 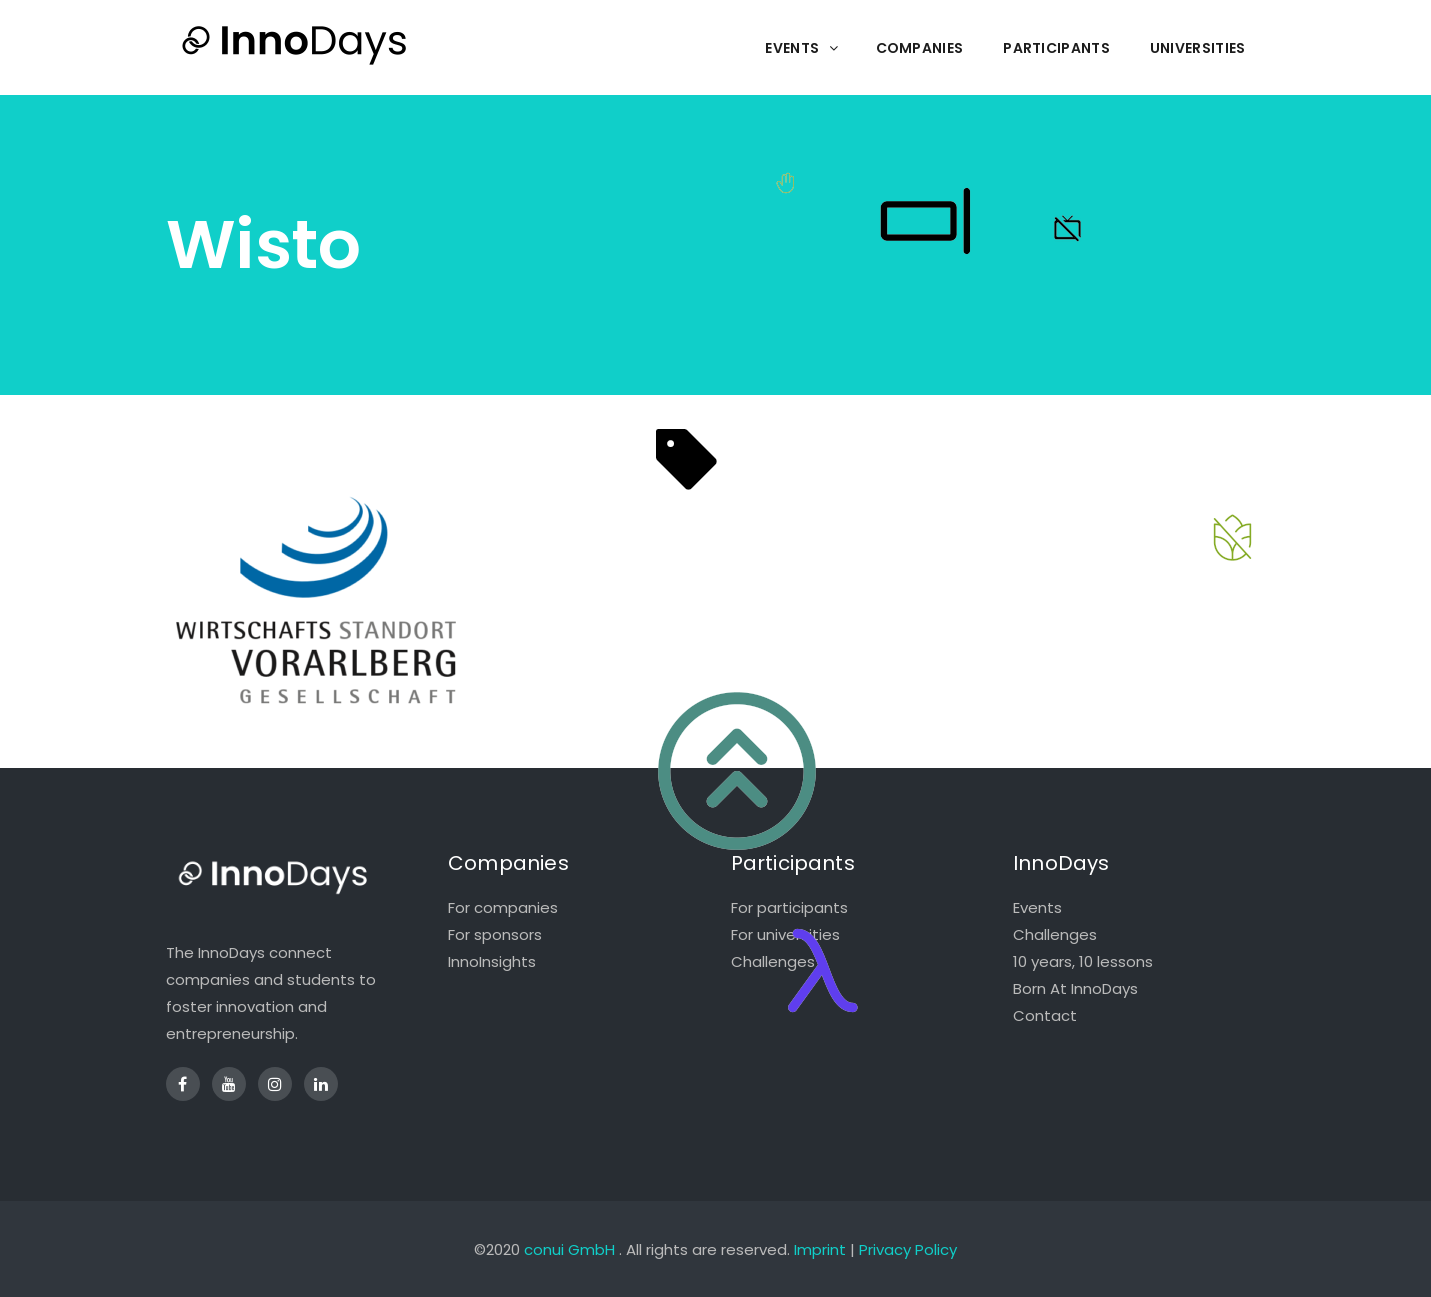 I want to click on scroll to top of page, so click(x=737, y=771).